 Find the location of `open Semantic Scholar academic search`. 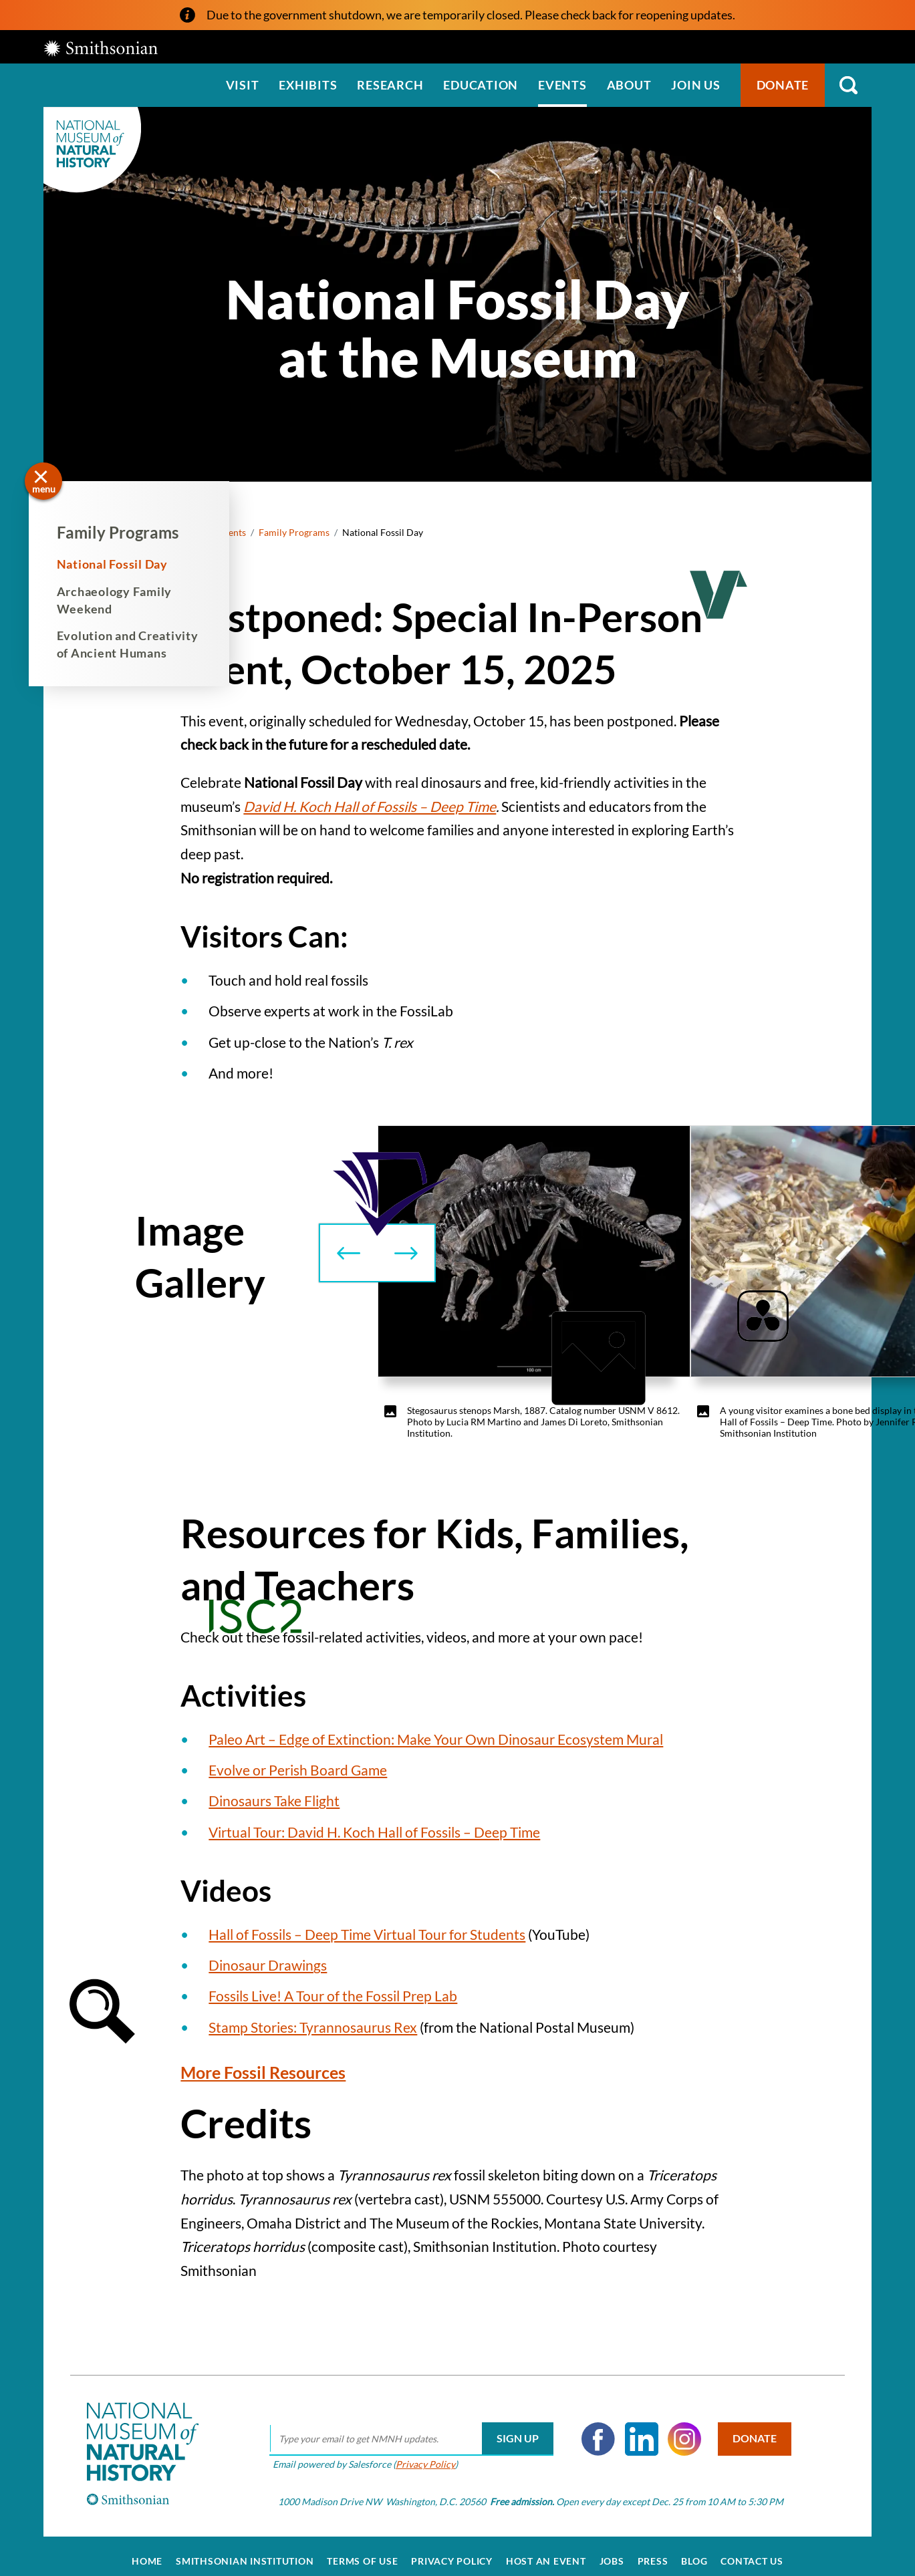

open Semantic Scholar academic search is located at coordinates (391, 1194).